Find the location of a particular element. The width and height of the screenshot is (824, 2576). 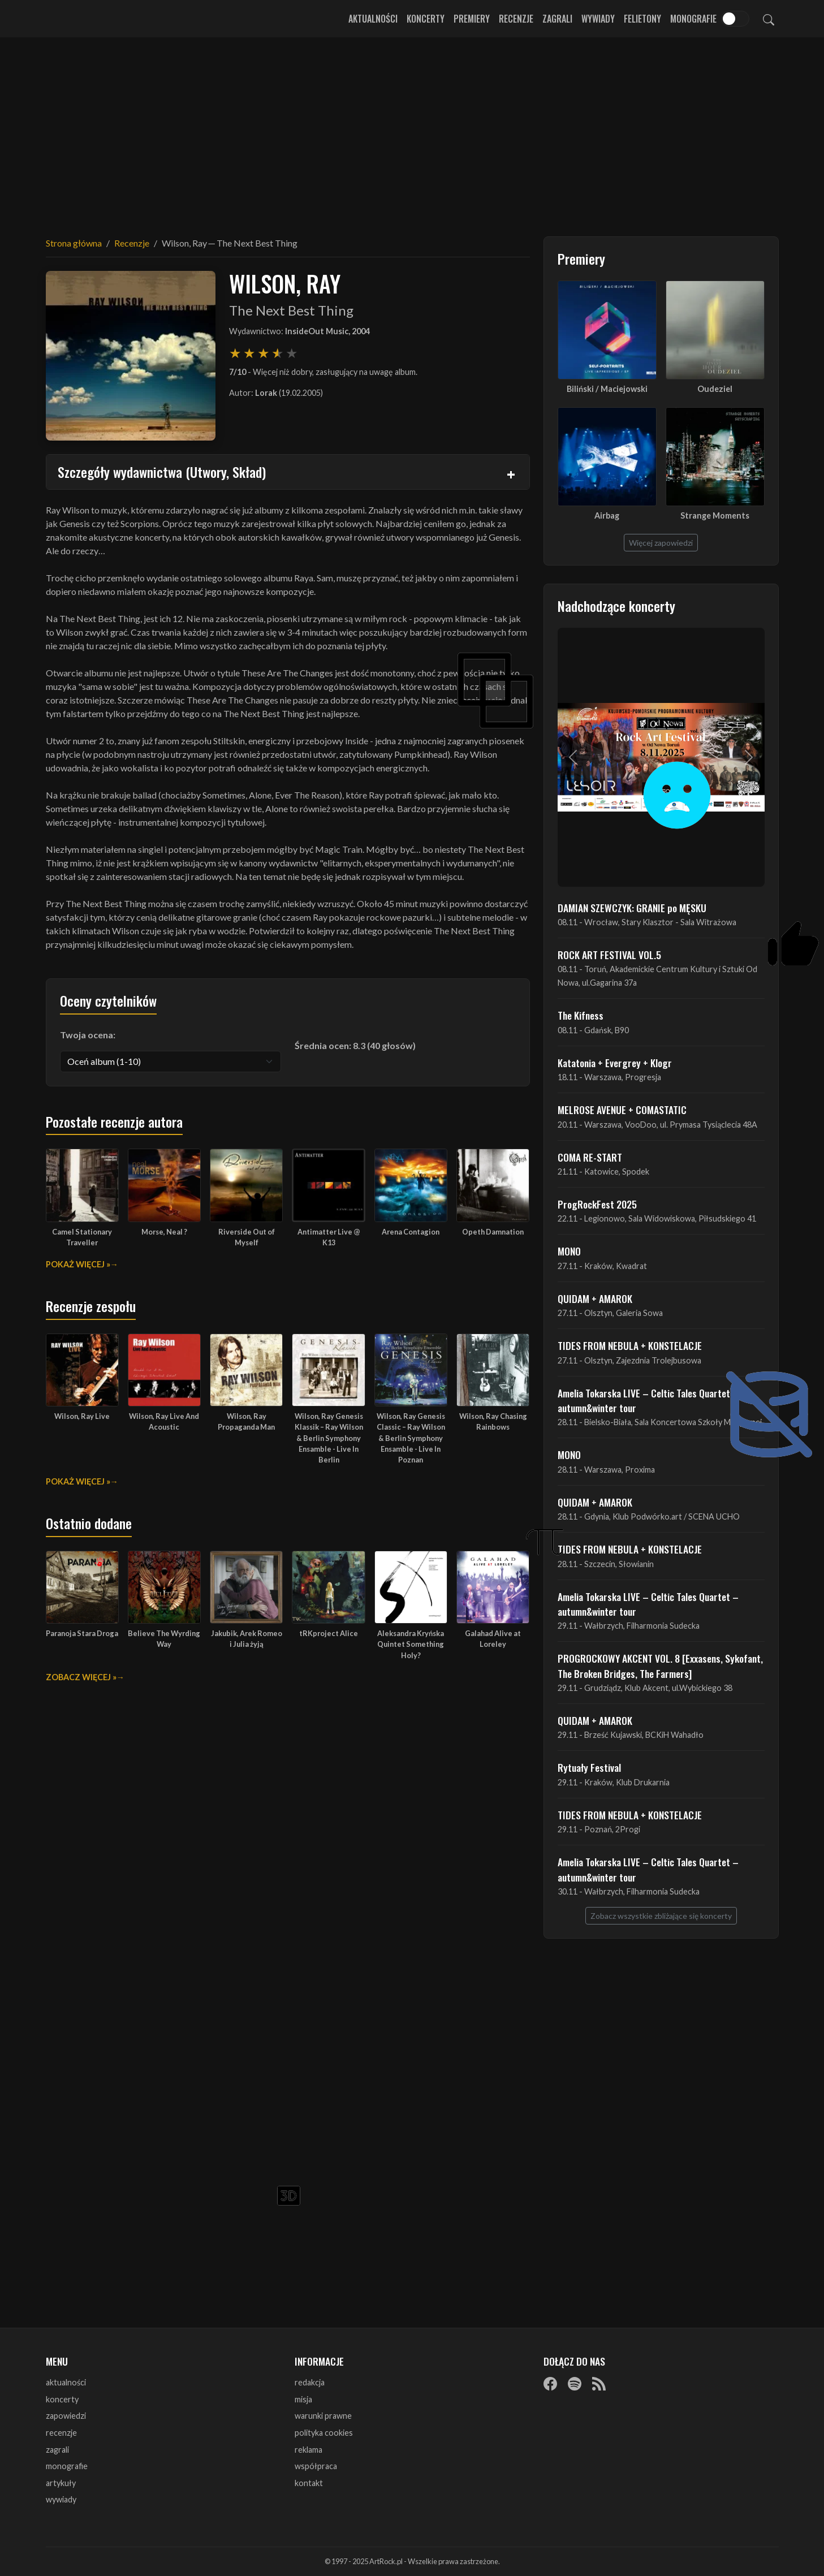

database connection unavailable or offline is located at coordinates (769, 1414).